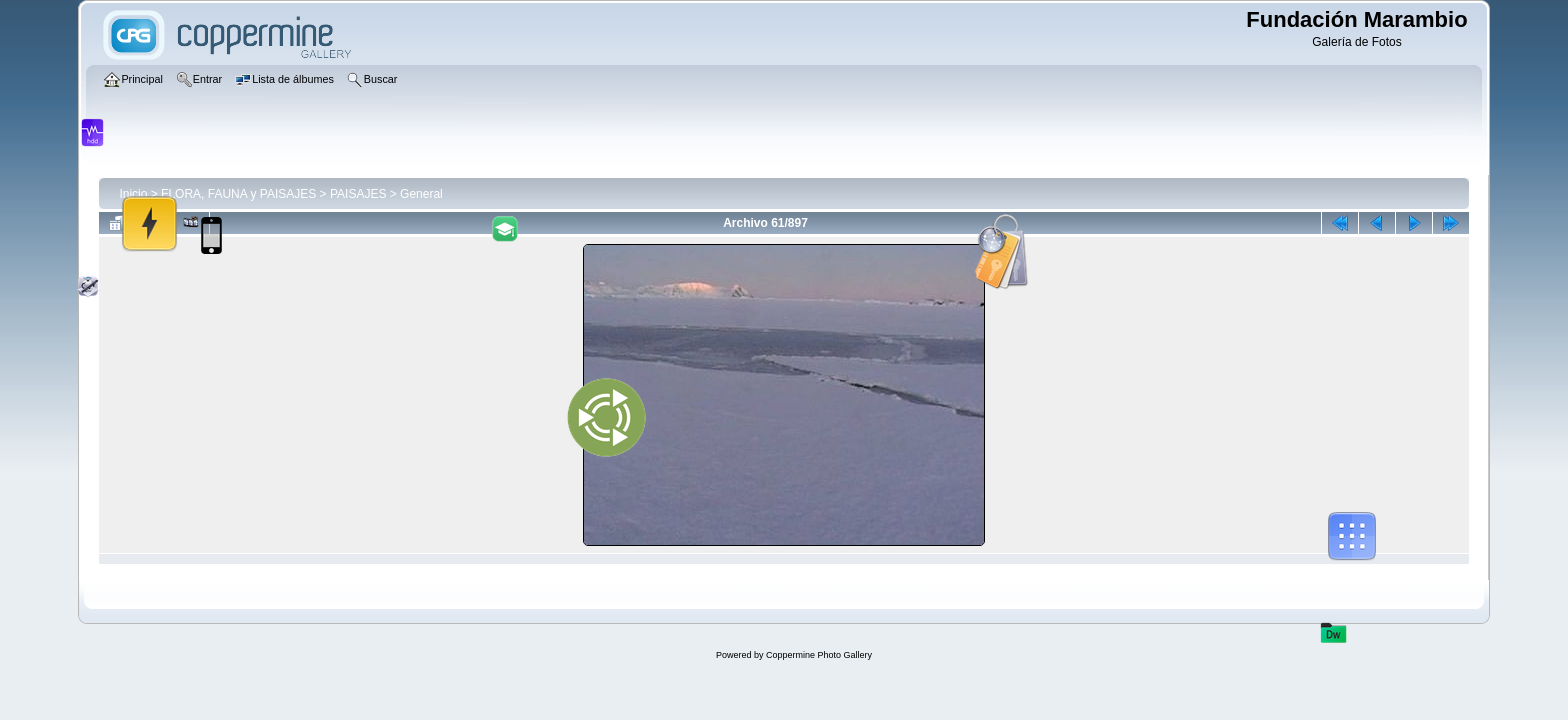 The width and height of the screenshot is (1568, 720). Describe the element at coordinates (1352, 536) in the screenshot. I see `view other applications` at that location.